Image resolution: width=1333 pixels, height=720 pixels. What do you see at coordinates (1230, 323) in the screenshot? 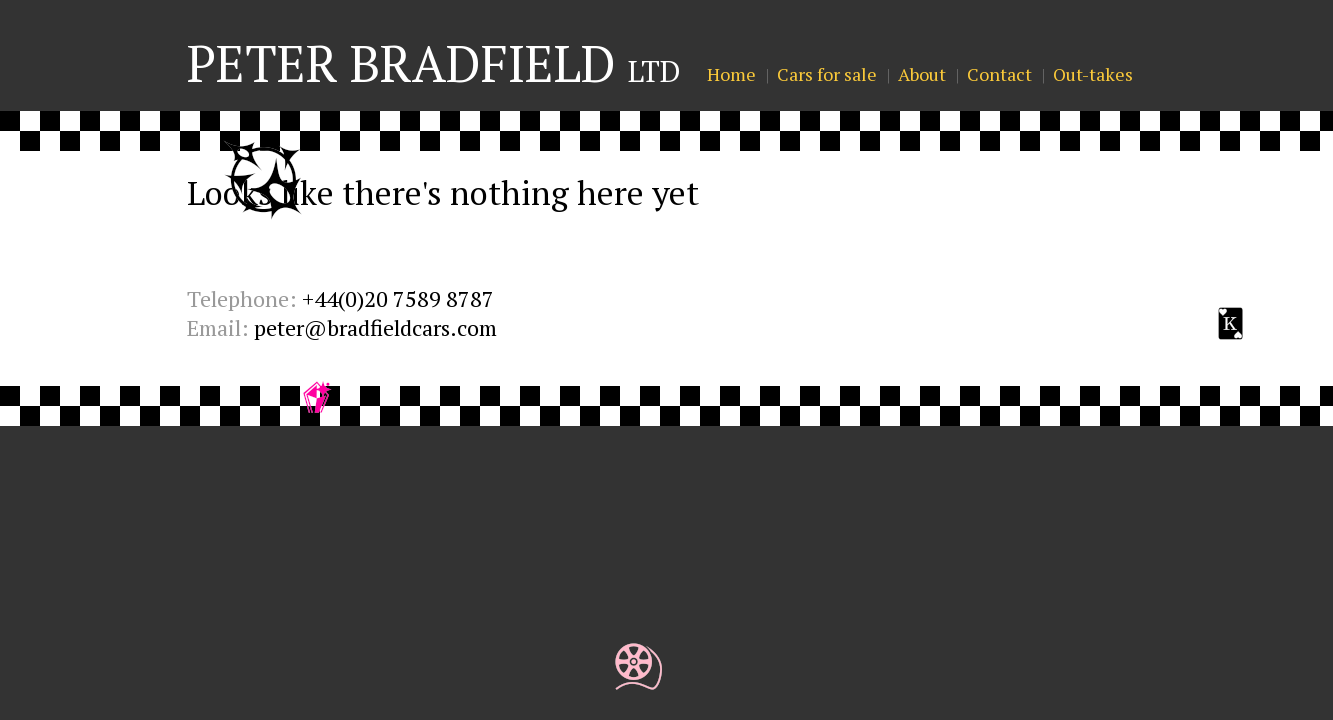
I see `king of hearts playing card` at bounding box center [1230, 323].